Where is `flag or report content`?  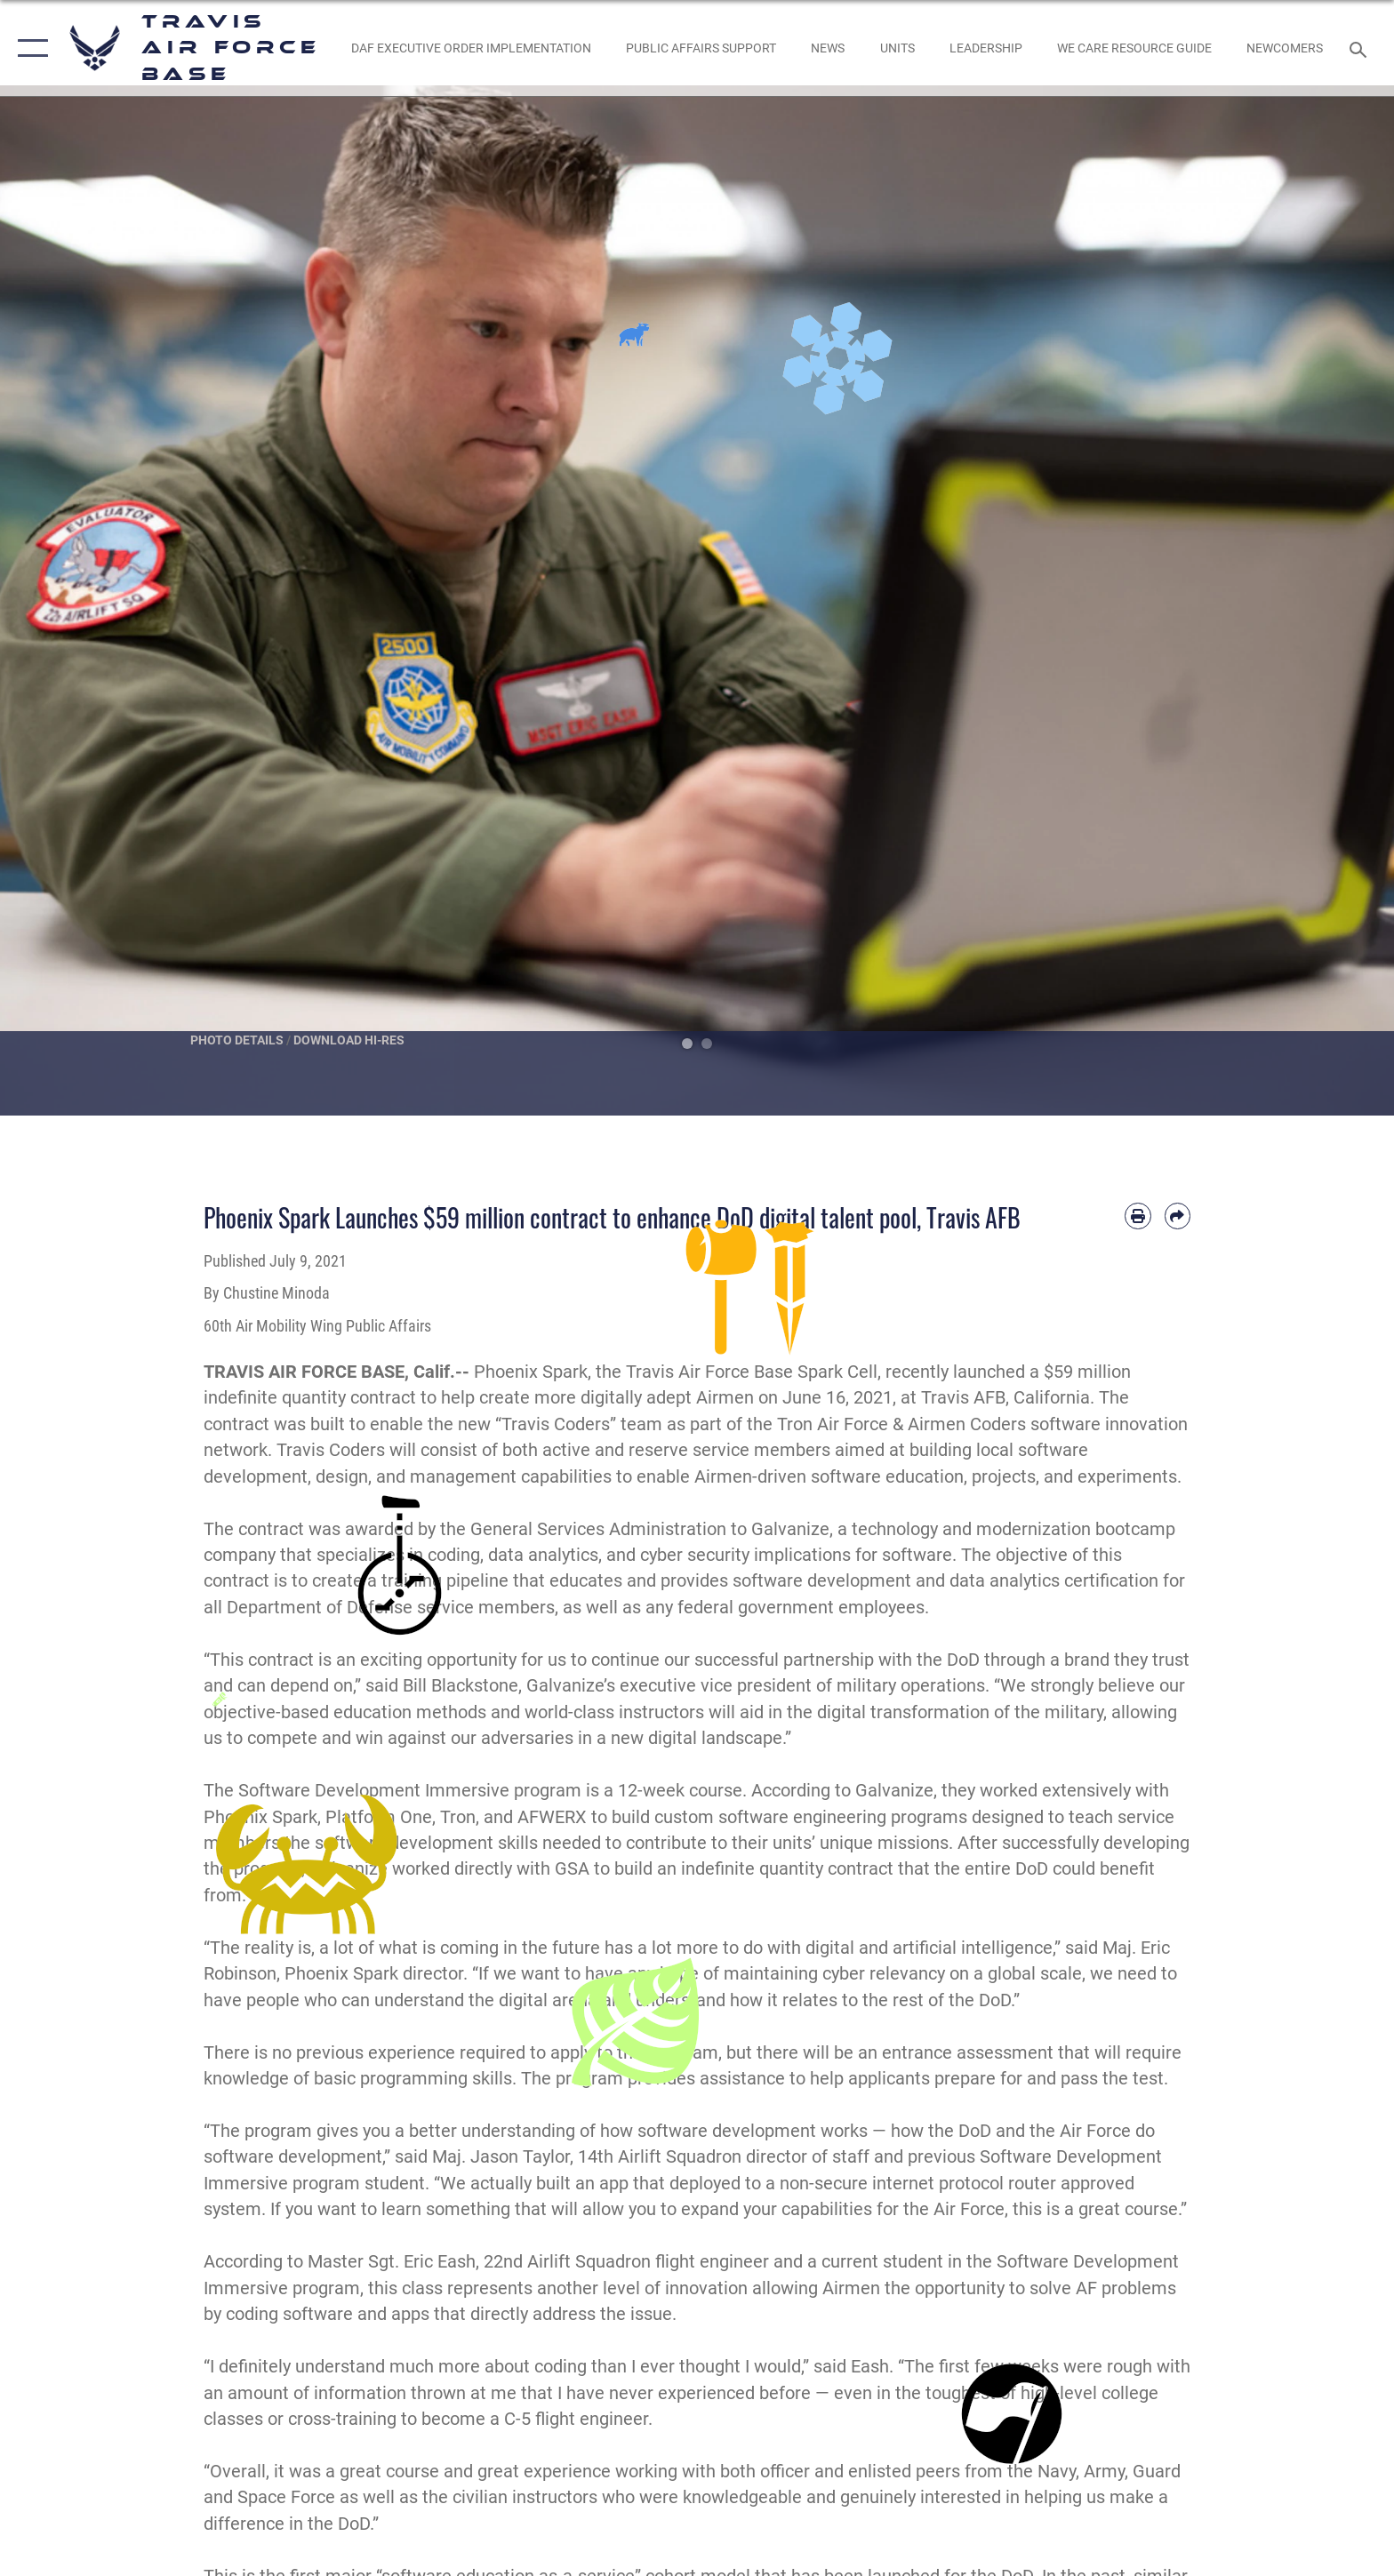 flag or report content is located at coordinates (1012, 2413).